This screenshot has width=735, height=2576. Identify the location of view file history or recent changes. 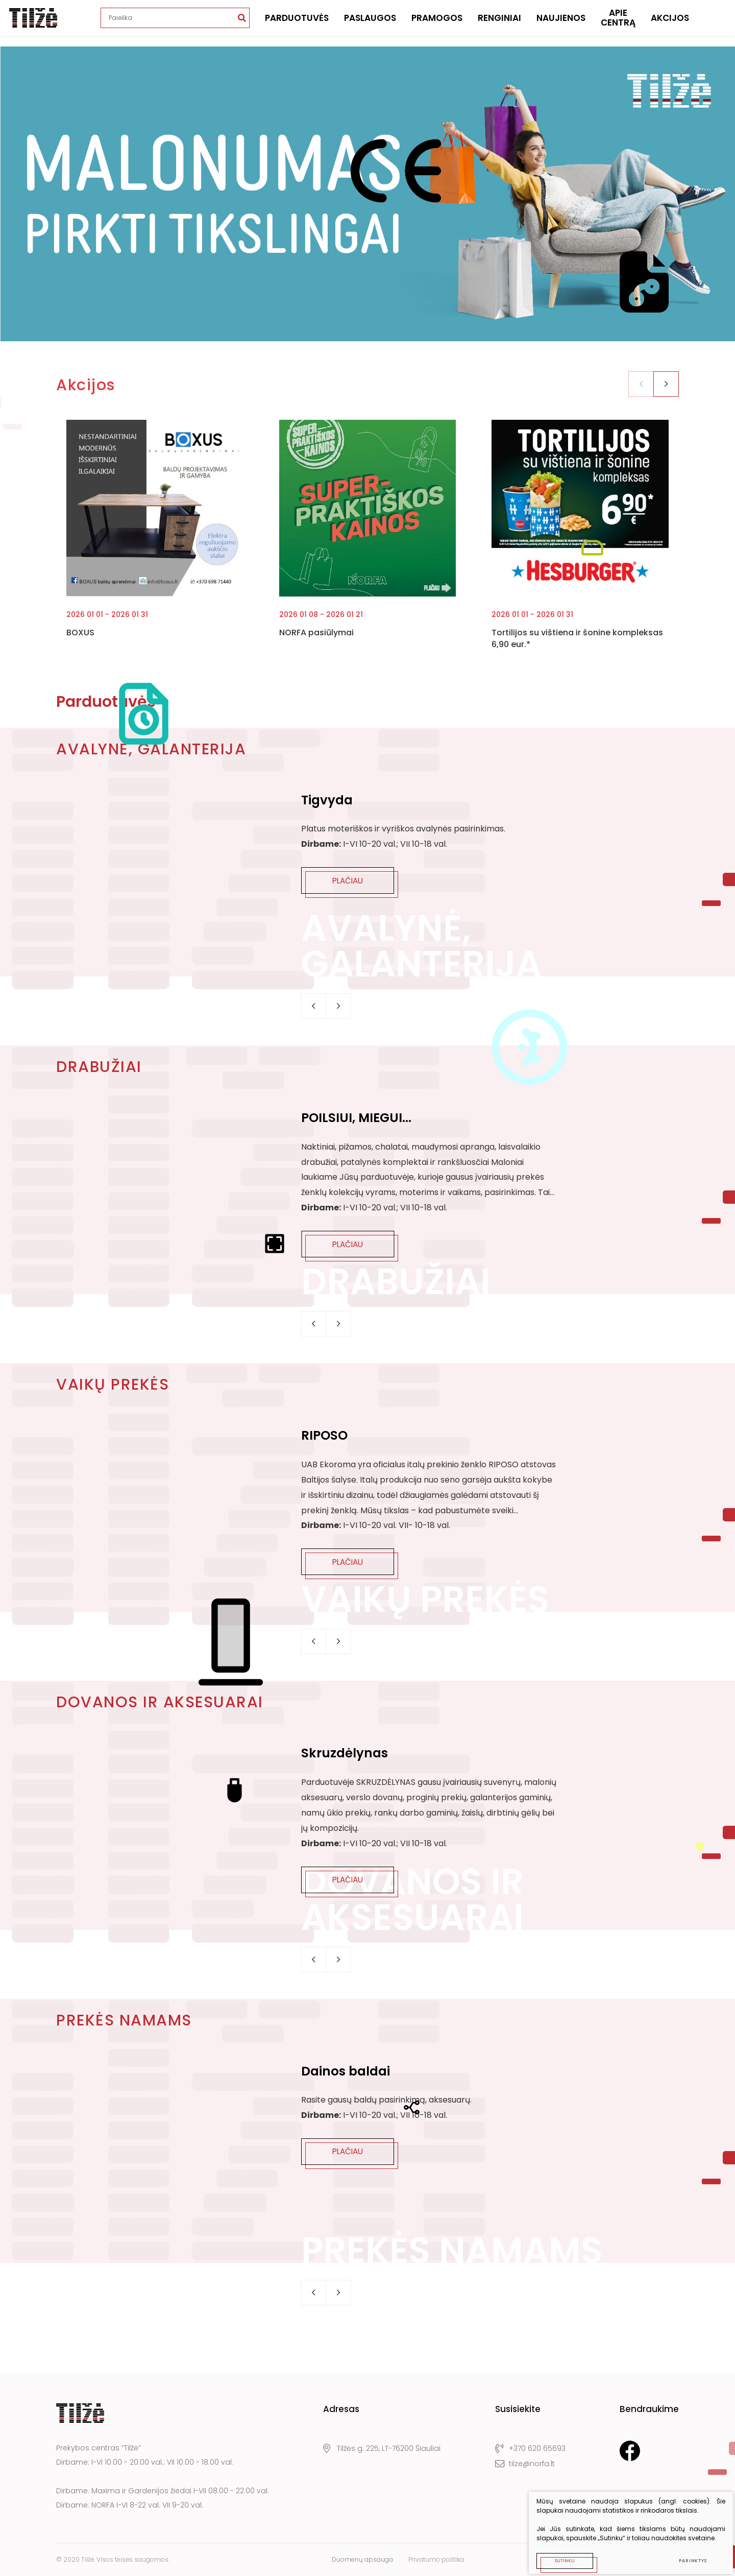
(143, 713).